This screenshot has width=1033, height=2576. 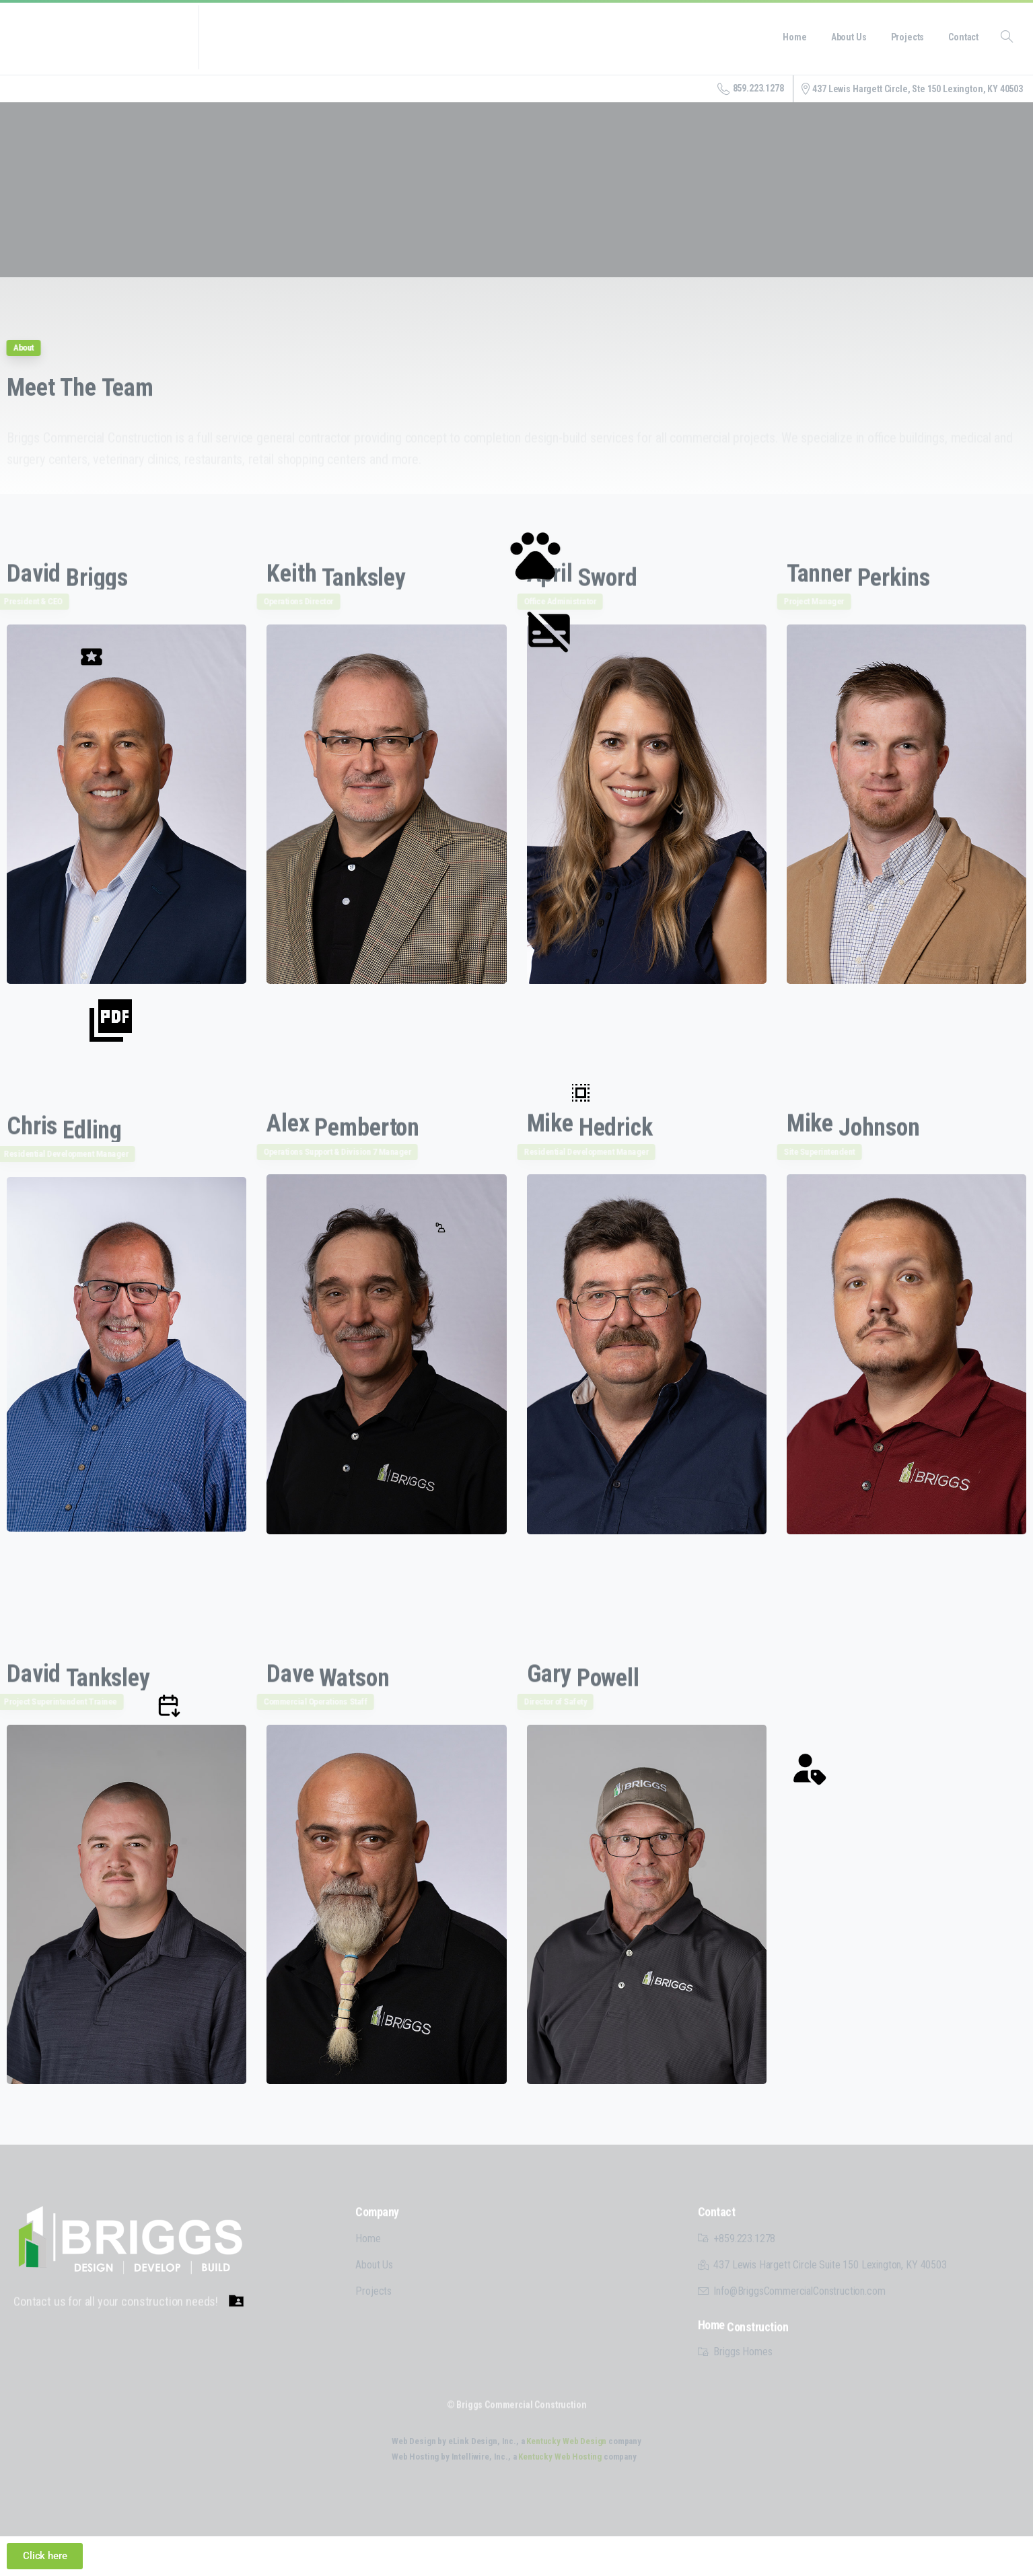 I want to click on turn off subtitles or closed captions, so click(x=549, y=631).